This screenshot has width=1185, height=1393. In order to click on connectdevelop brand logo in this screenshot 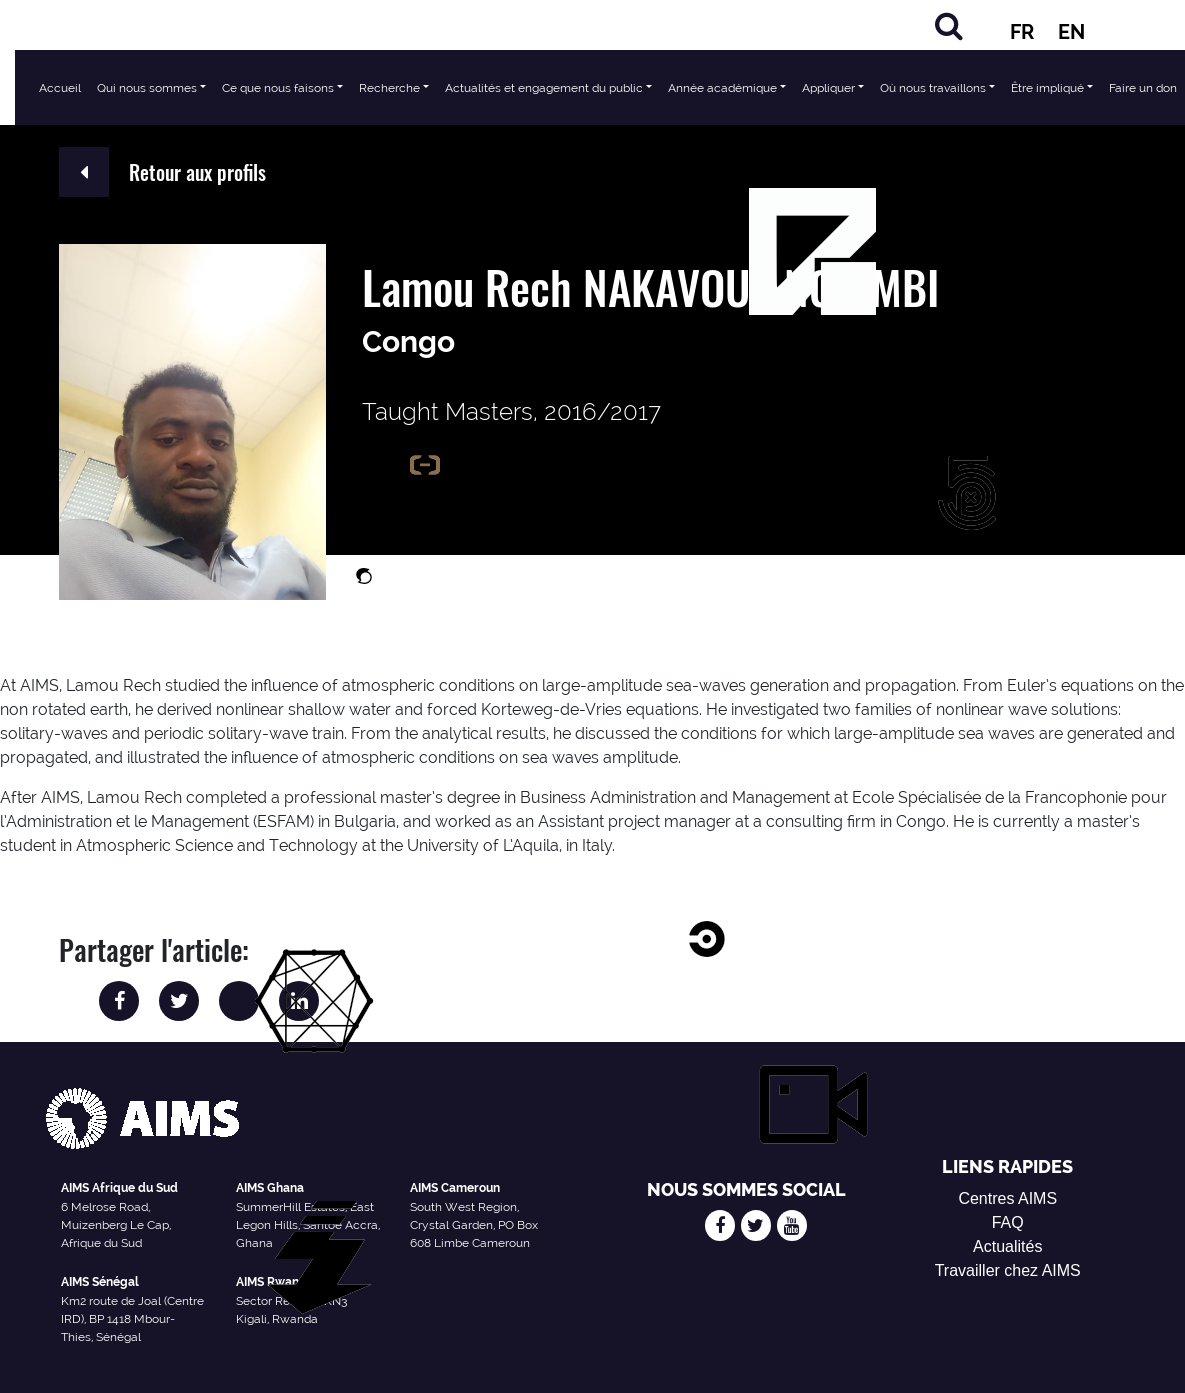, I will do `click(314, 1001)`.